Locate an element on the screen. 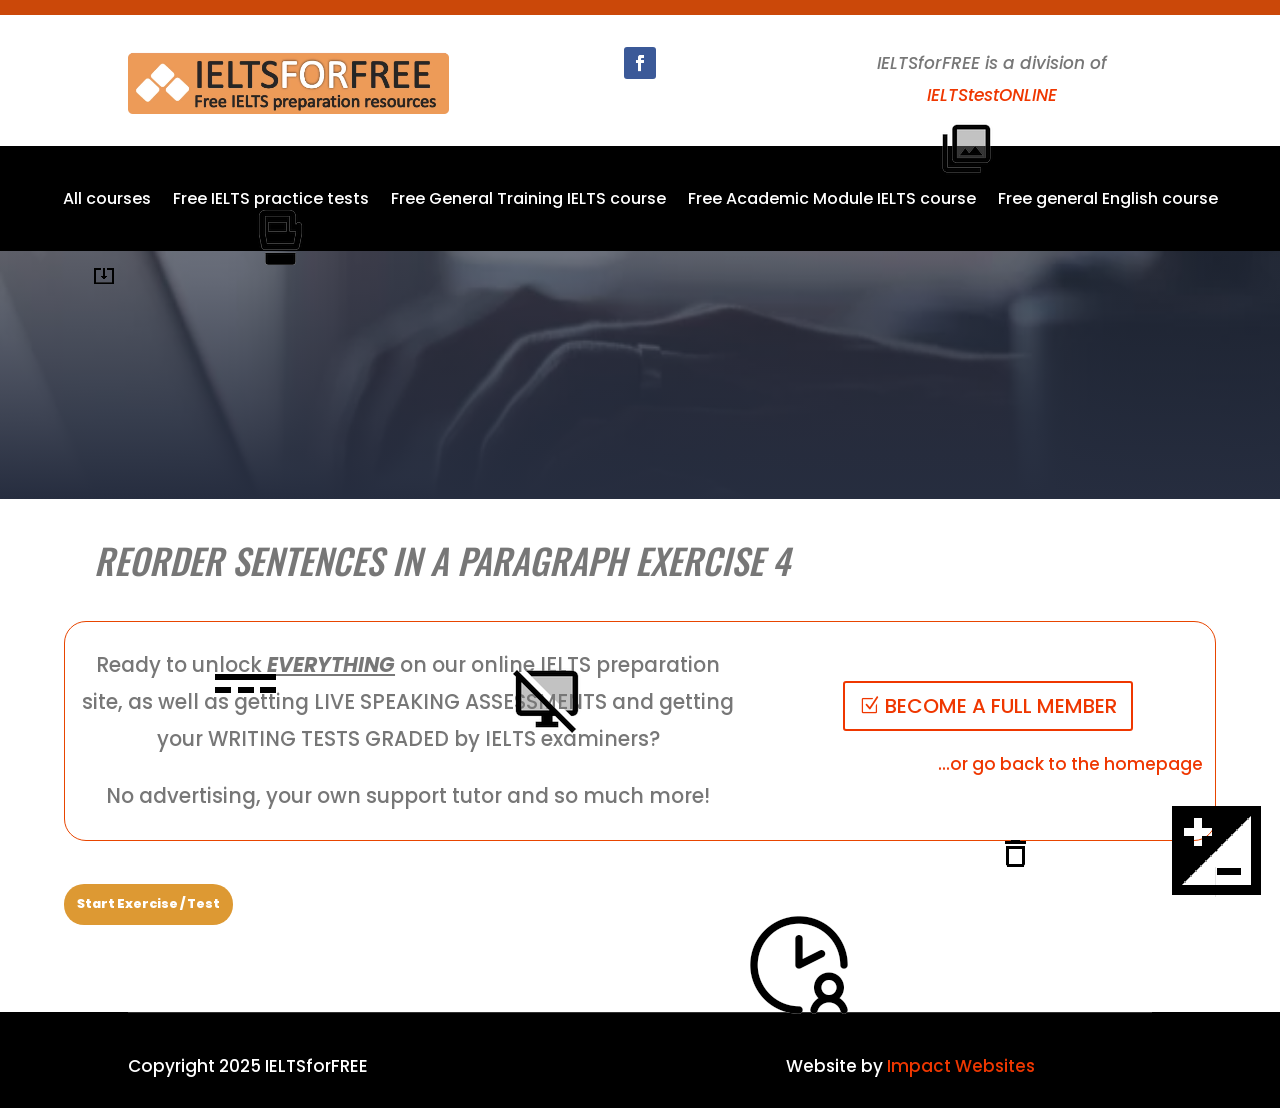  view photo collections or albums is located at coordinates (966, 148).